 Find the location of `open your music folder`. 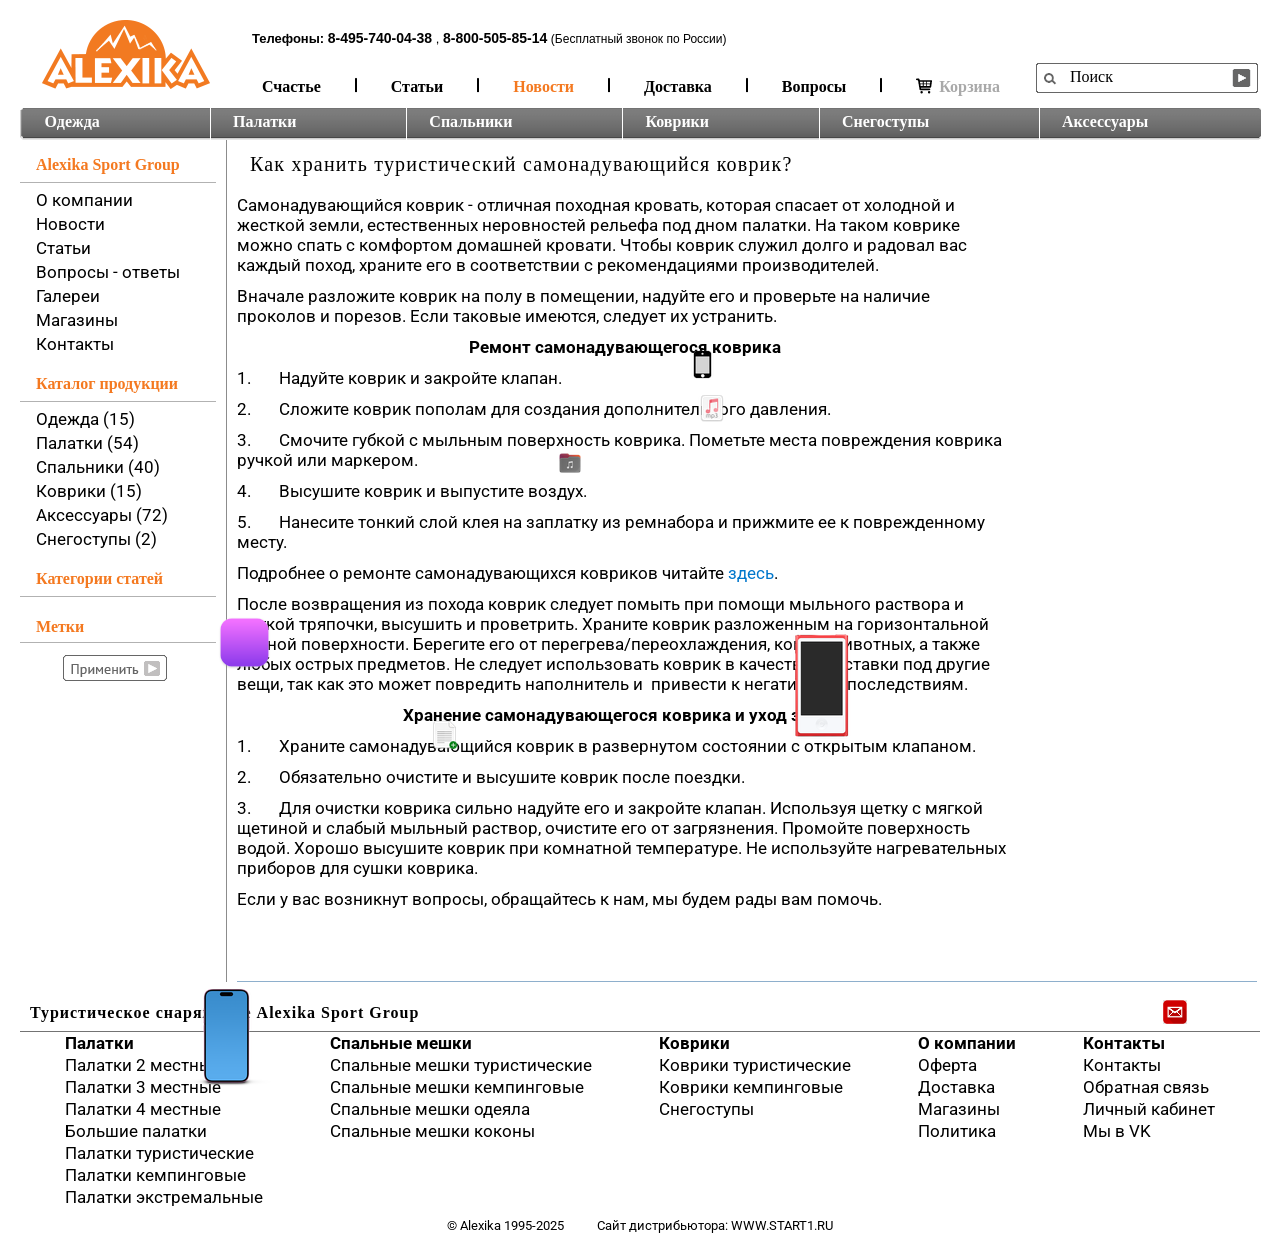

open your music folder is located at coordinates (570, 463).